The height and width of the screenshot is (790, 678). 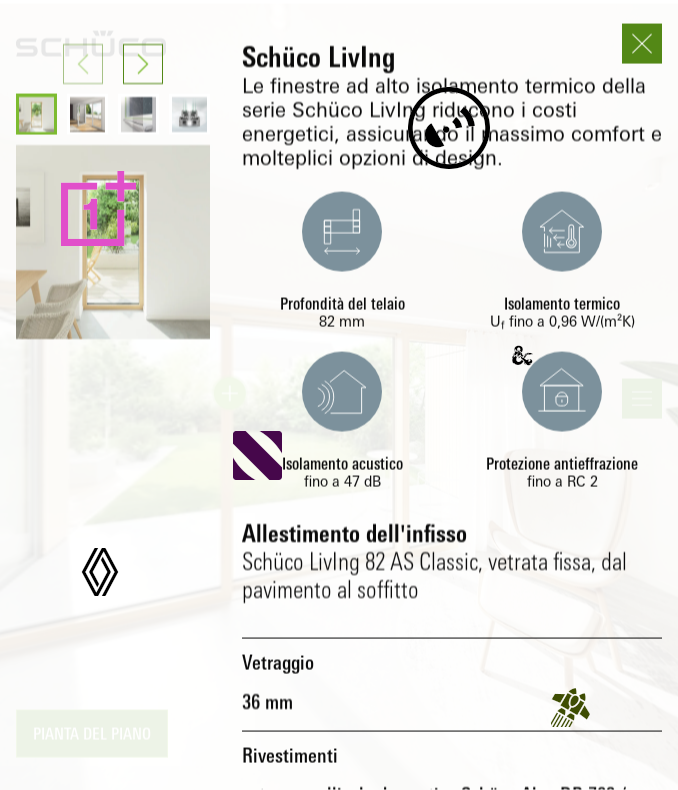 What do you see at coordinates (98, 208) in the screenshot?
I see `OnePlus brand logo` at bounding box center [98, 208].